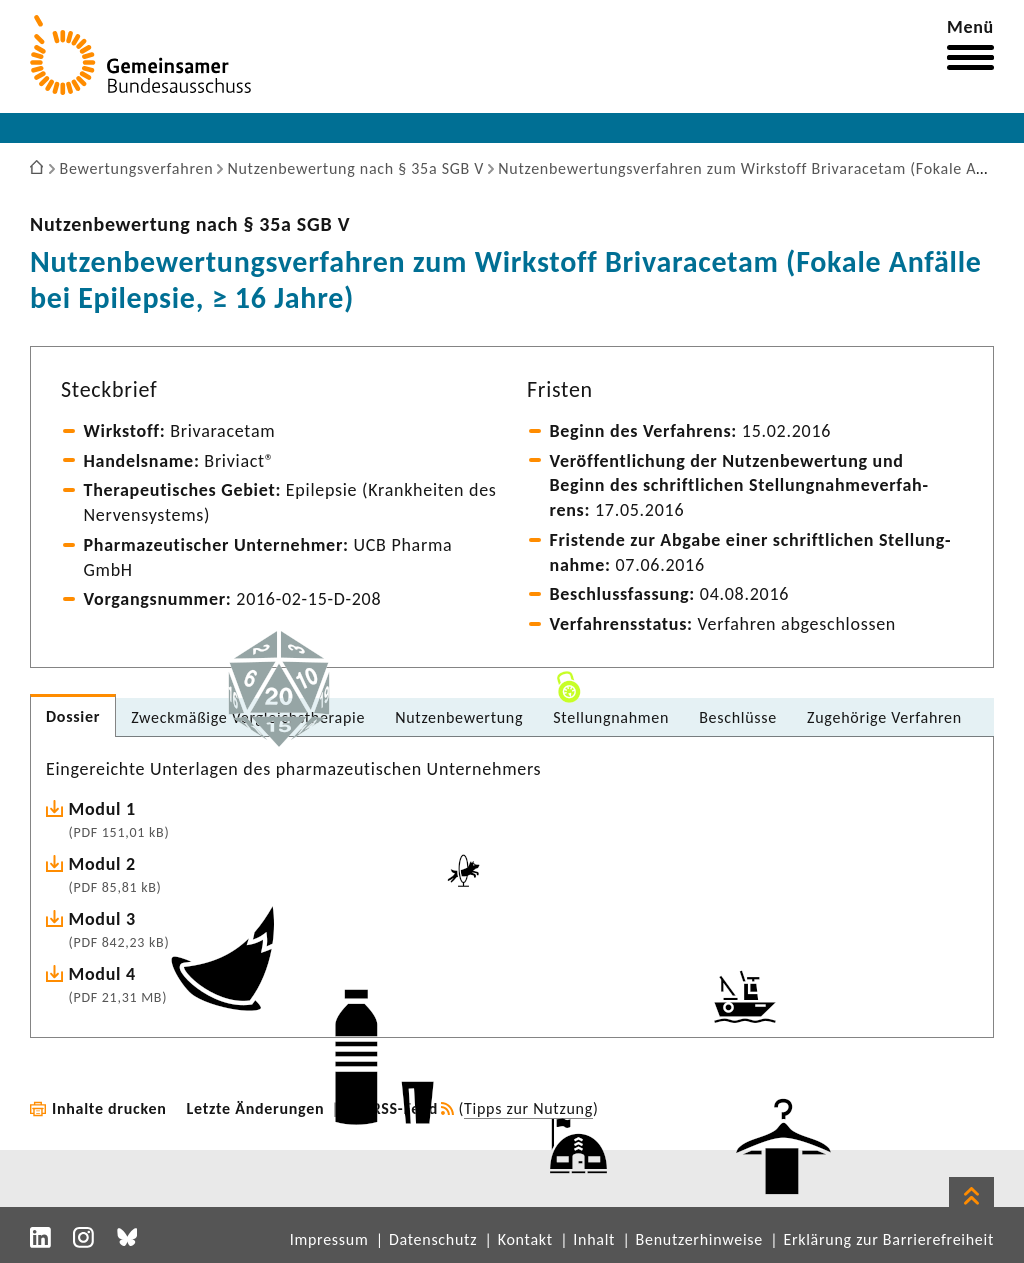 This screenshot has height=1263, width=1024. I want to click on sound an alert or announcement, so click(224, 955).